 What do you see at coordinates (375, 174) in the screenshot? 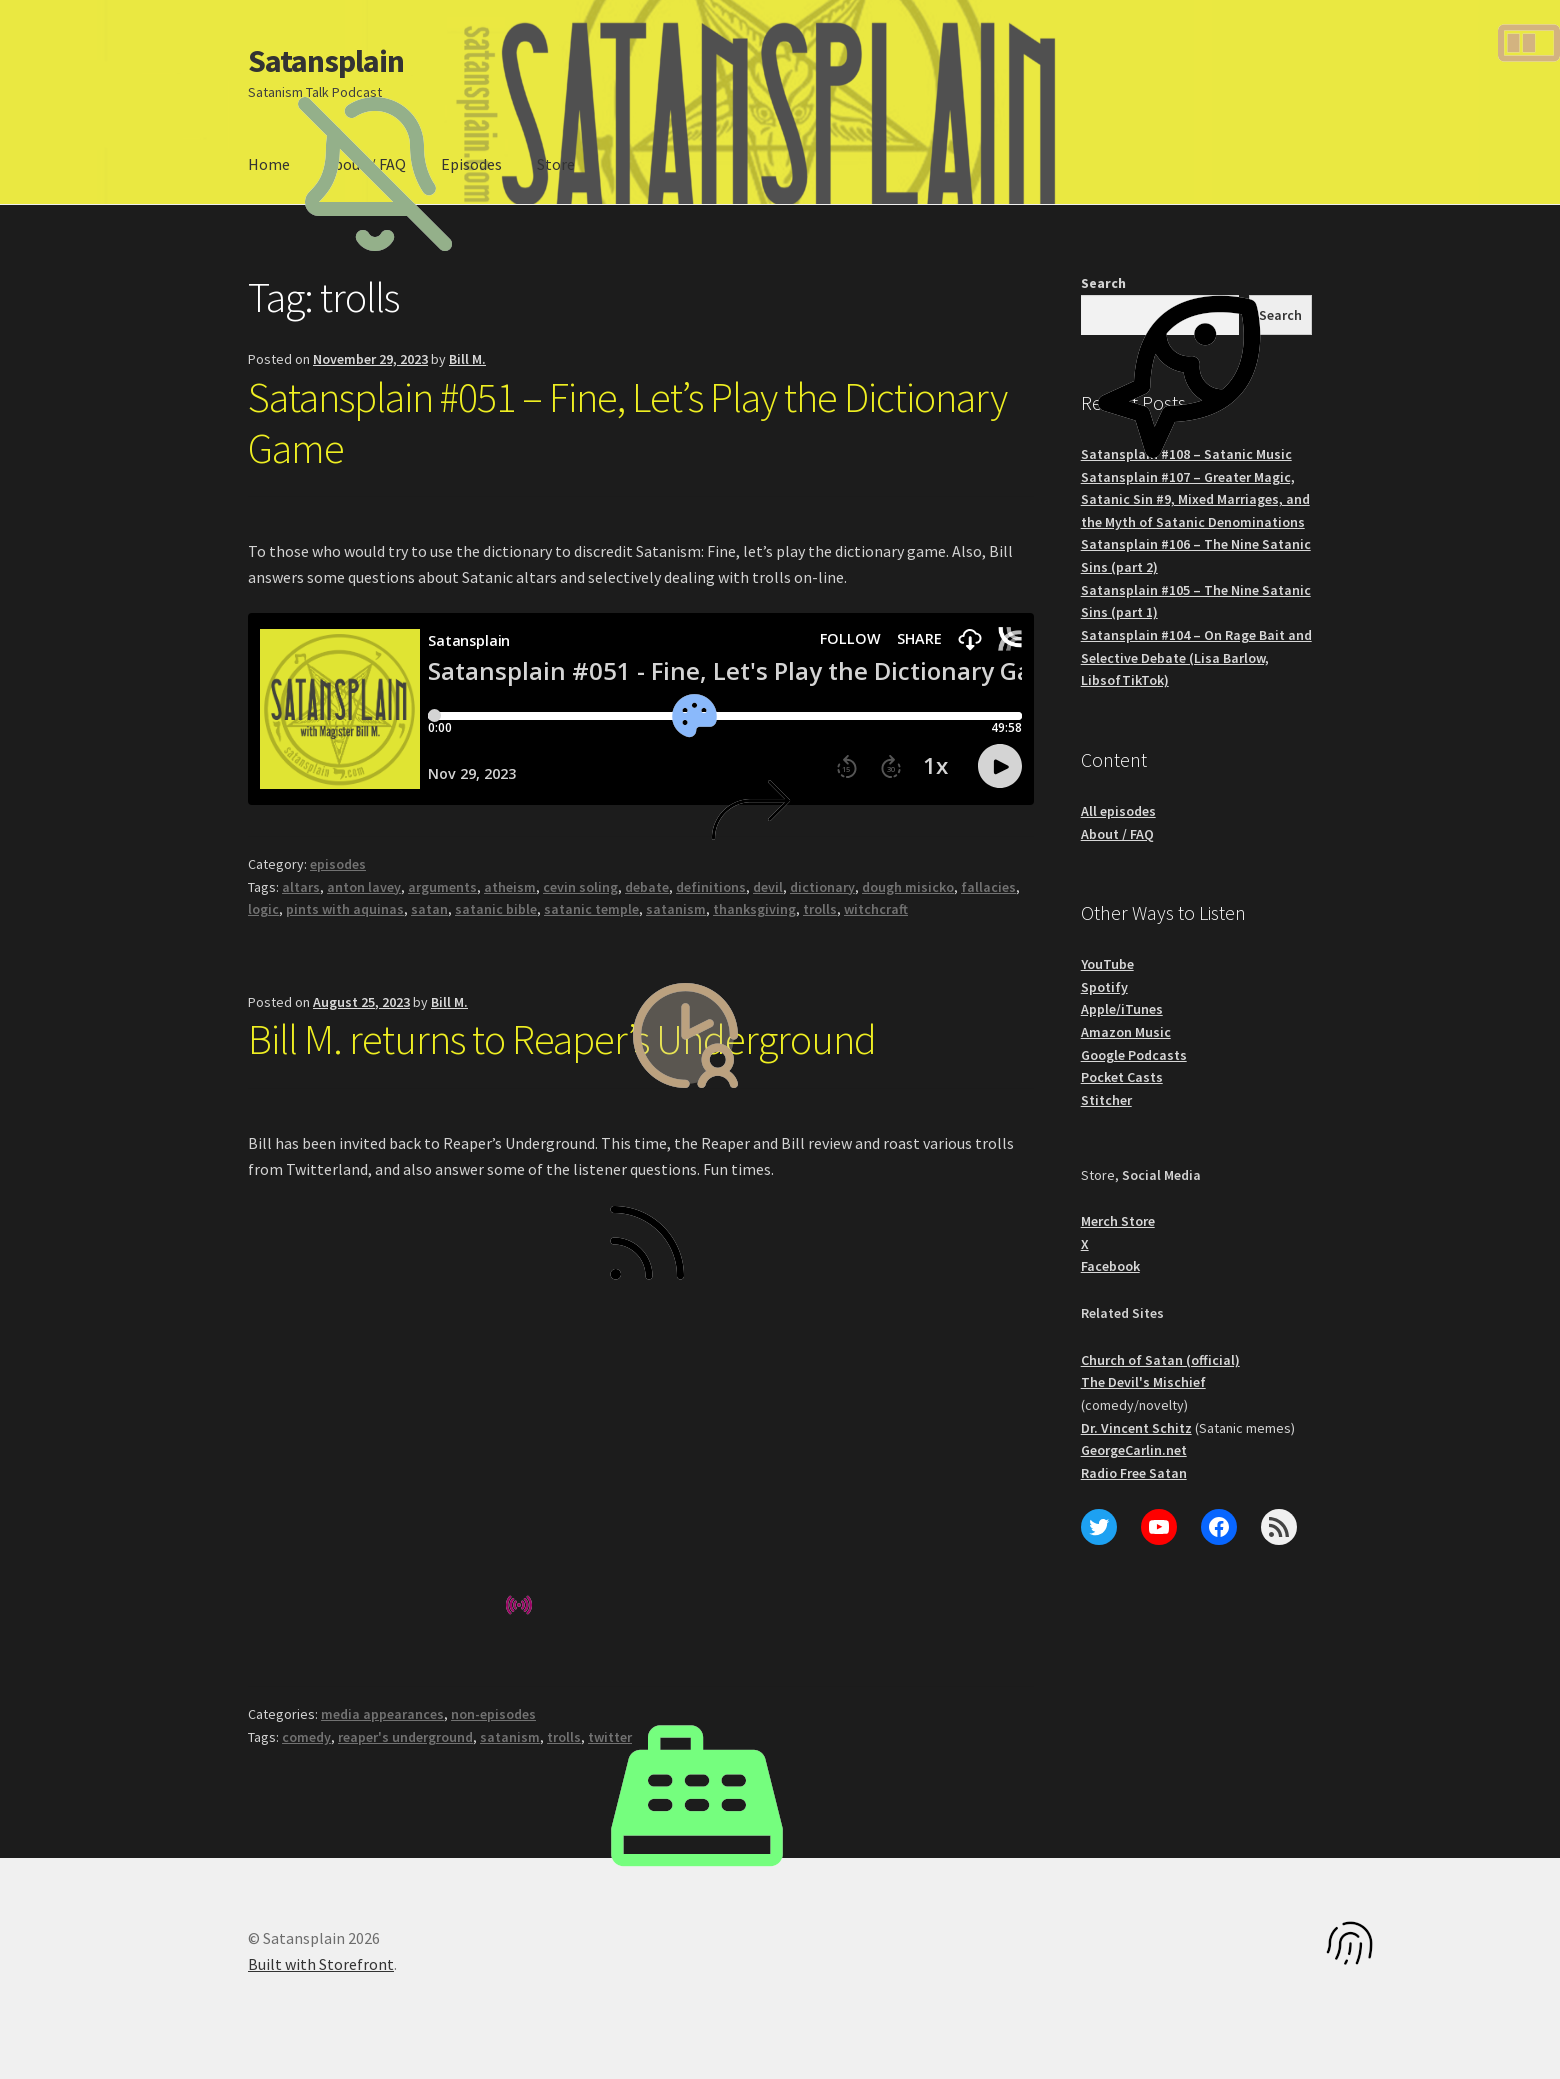
I see `mute notifications` at bounding box center [375, 174].